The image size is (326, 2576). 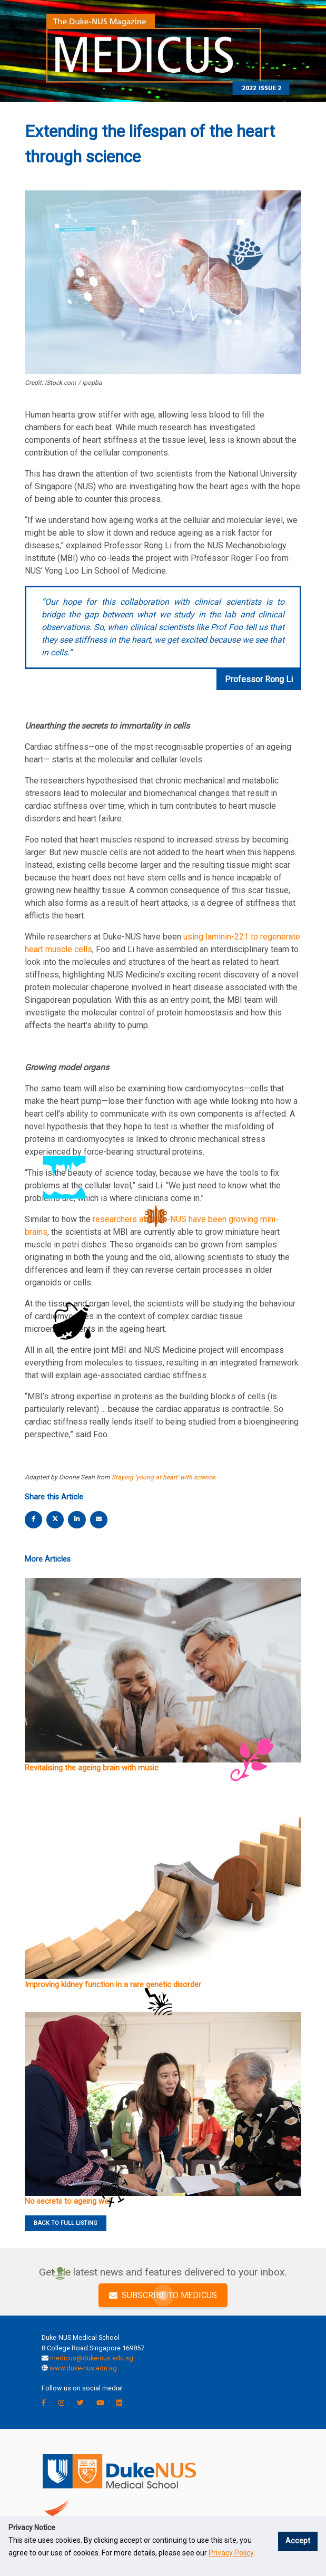 What do you see at coordinates (245, 254) in the screenshot?
I see `view fruit or berry recipes` at bounding box center [245, 254].